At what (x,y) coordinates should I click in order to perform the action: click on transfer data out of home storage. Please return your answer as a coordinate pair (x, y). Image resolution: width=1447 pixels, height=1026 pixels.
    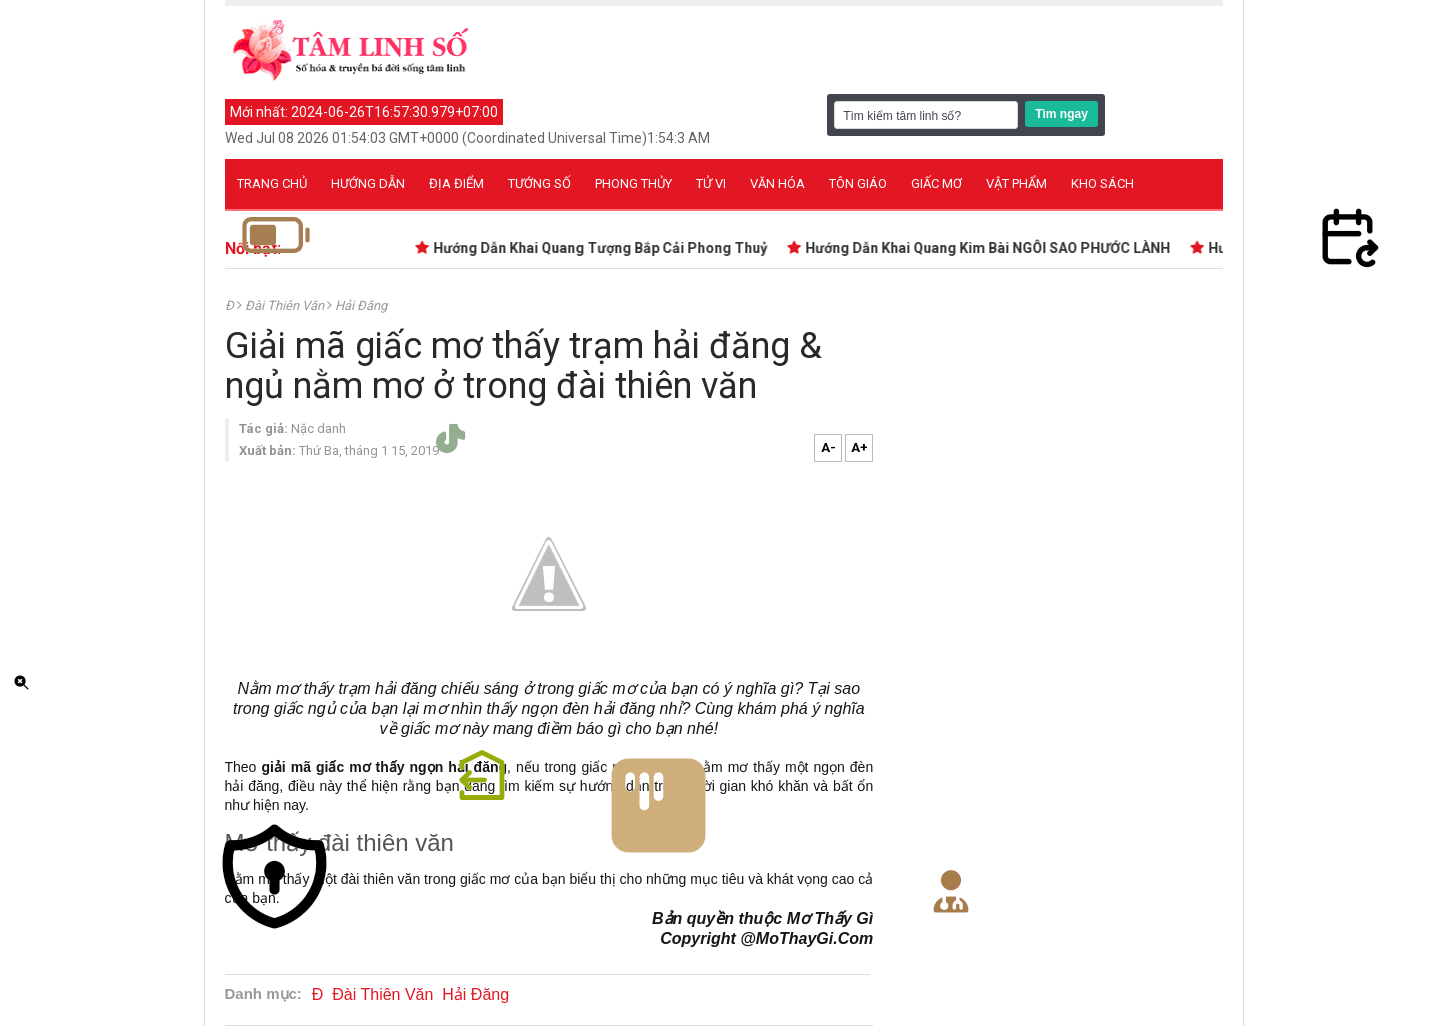
    Looking at the image, I should click on (482, 775).